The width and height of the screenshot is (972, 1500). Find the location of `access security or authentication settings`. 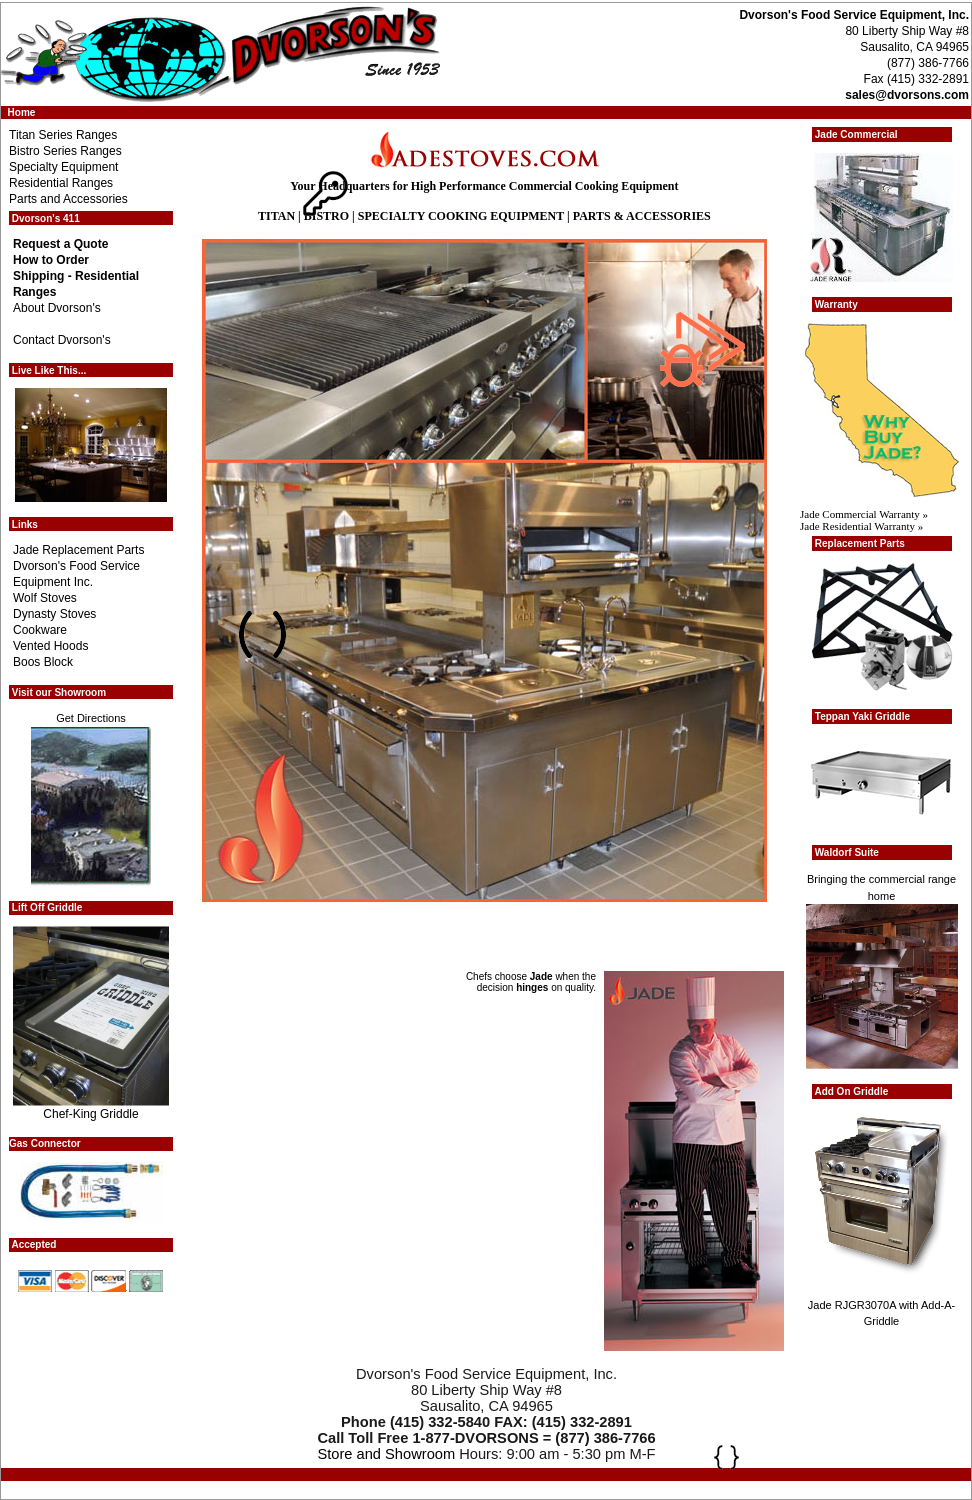

access security or authentication settings is located at coordinates (325, 193).